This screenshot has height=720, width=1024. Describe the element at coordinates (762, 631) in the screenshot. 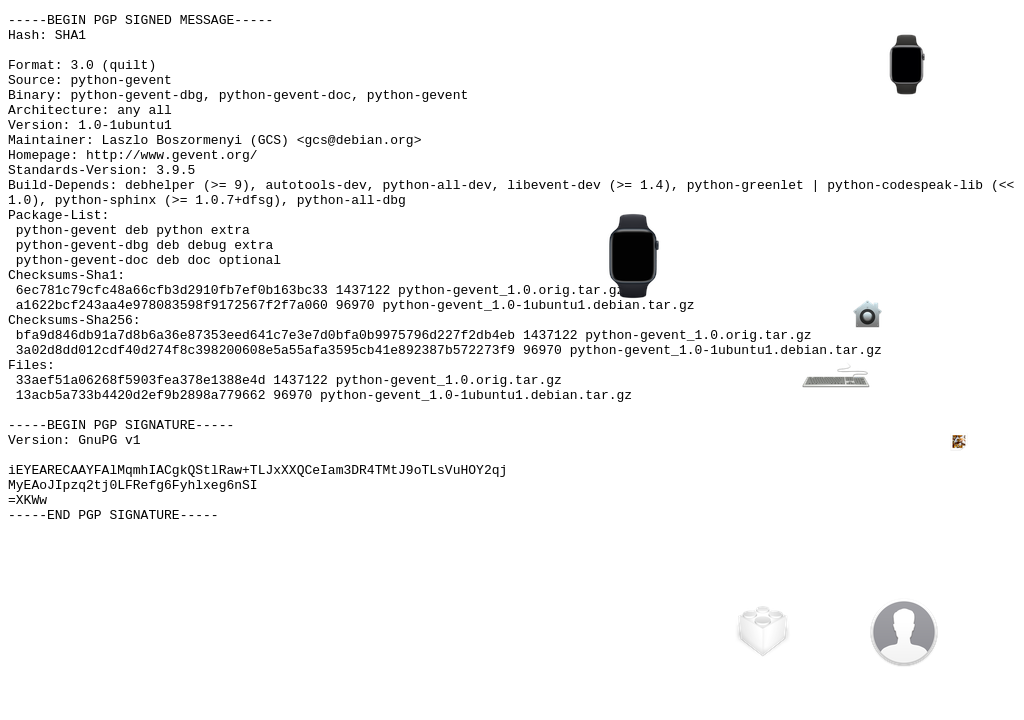

I see `a plugin or extension module` at that location.